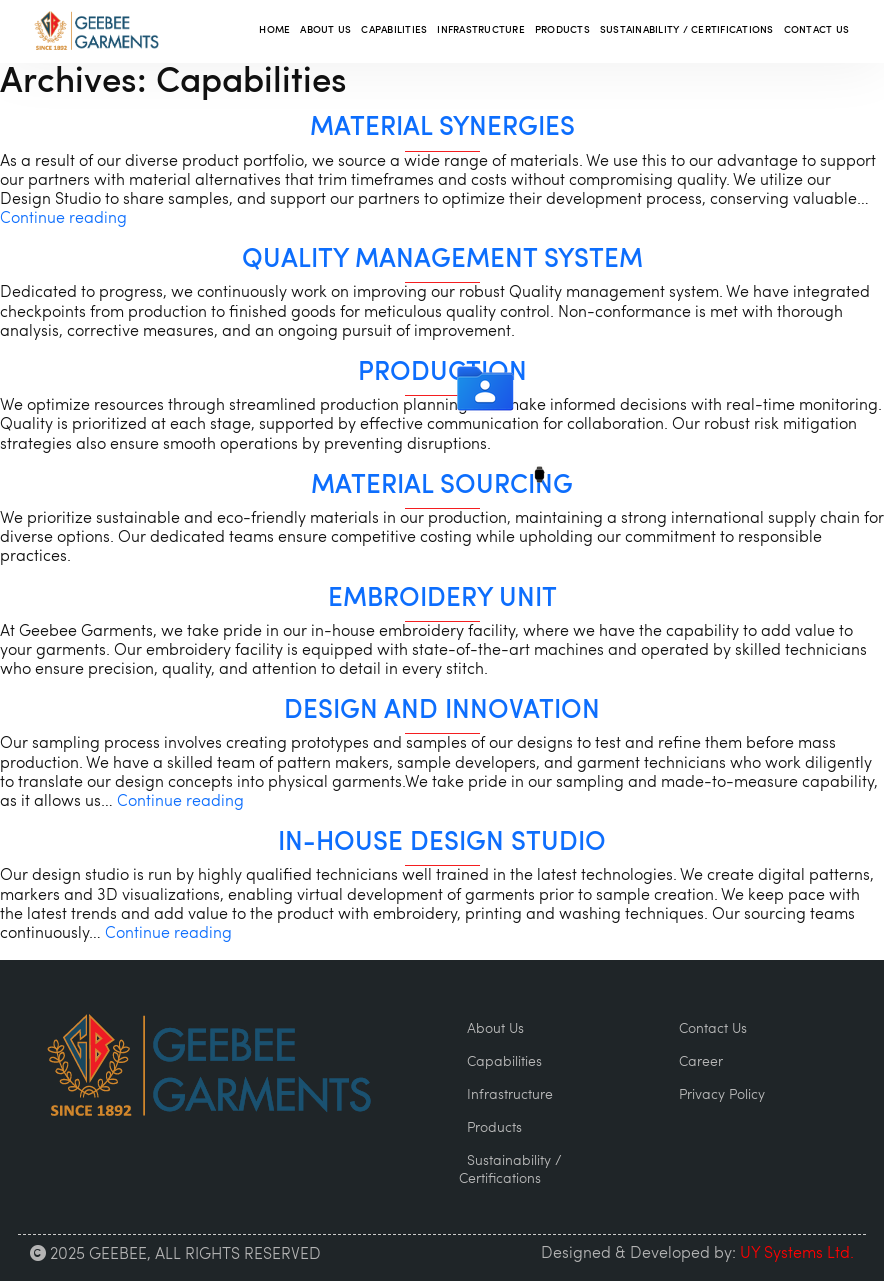  I want to click on open google contacts folder, so click(485, 390).